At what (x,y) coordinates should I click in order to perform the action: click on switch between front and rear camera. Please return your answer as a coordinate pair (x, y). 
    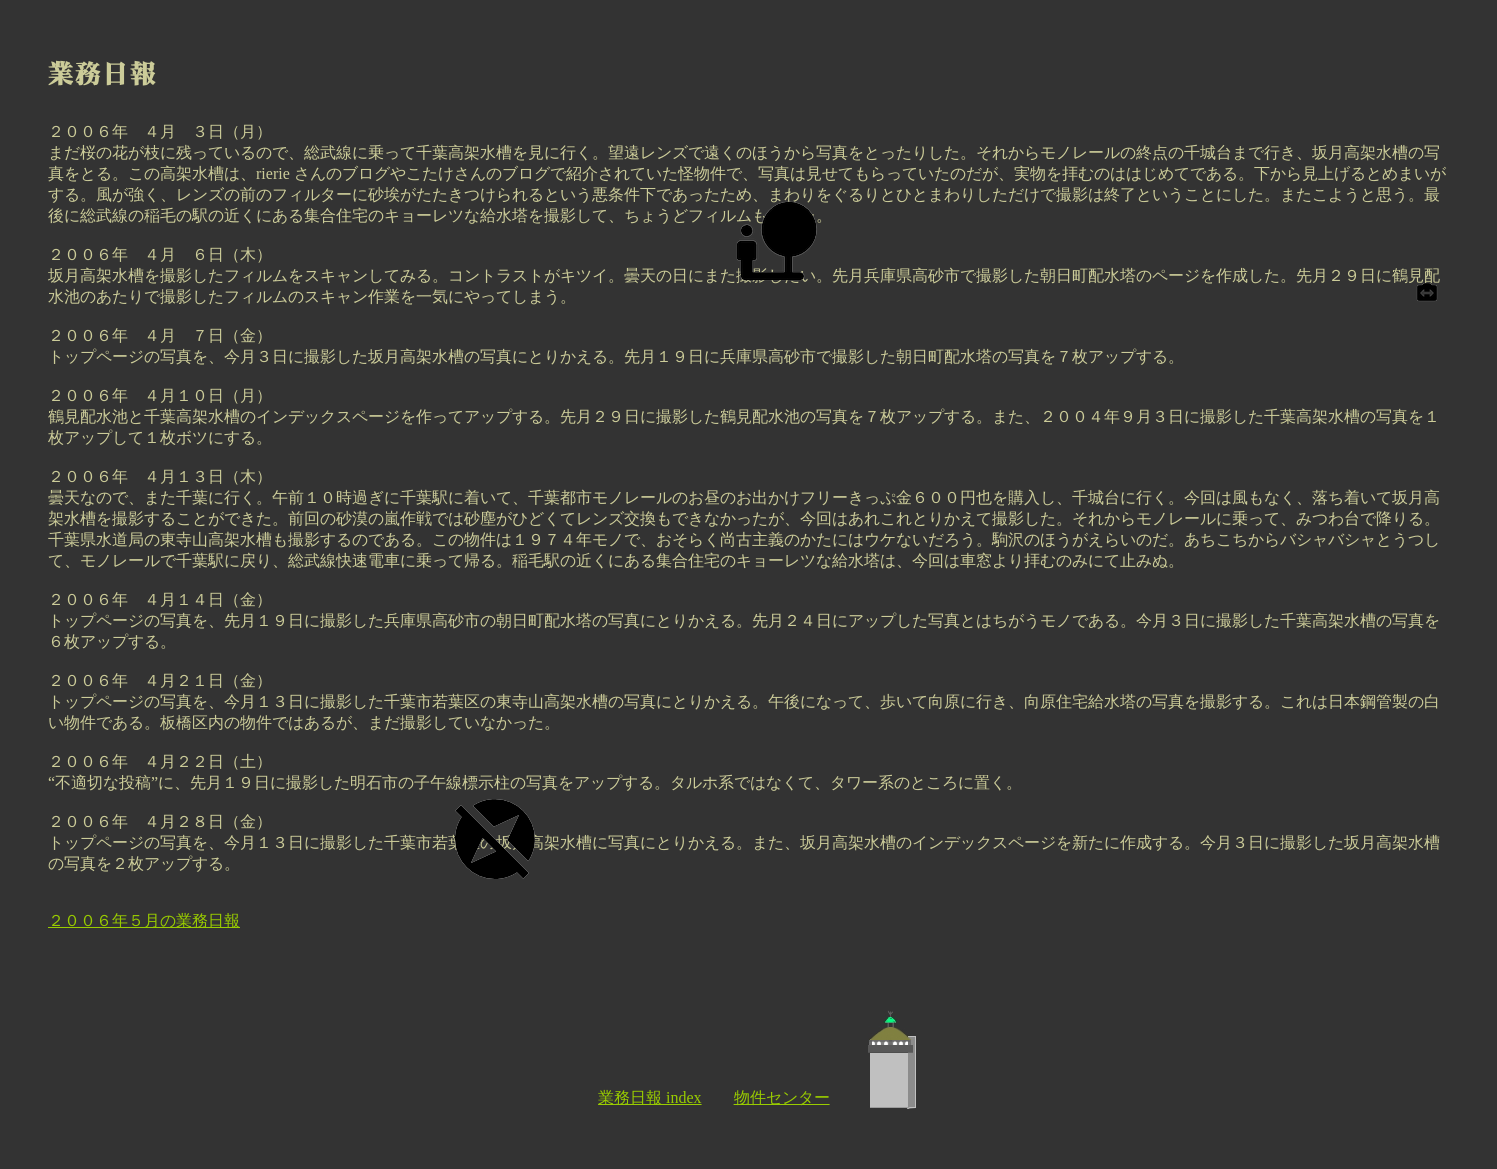
    Looking at the image, I should click on (1427, 293).